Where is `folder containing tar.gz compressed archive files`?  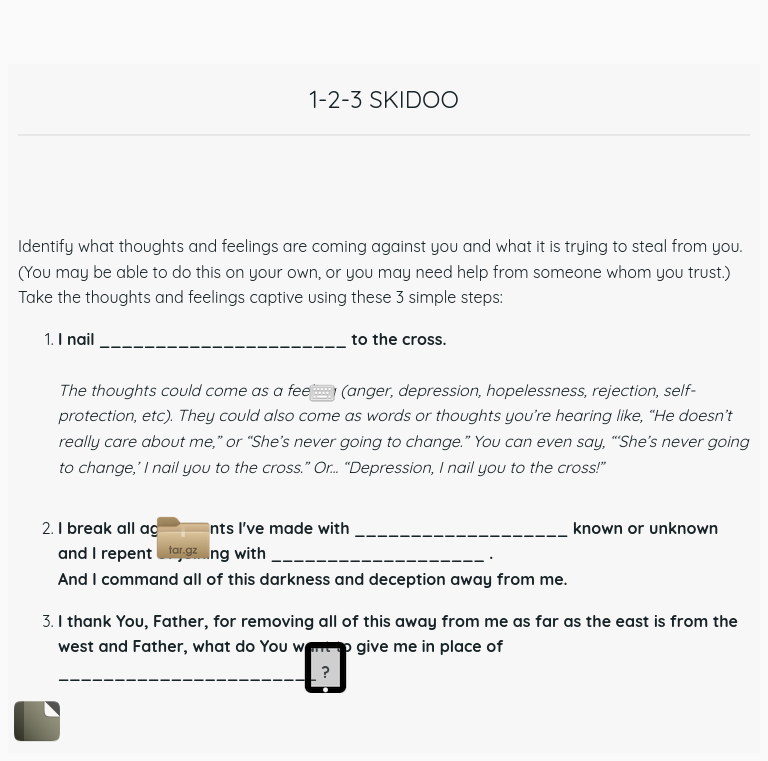
folder containing tar.gz compressed archive files is located at coordinates (183, 539).